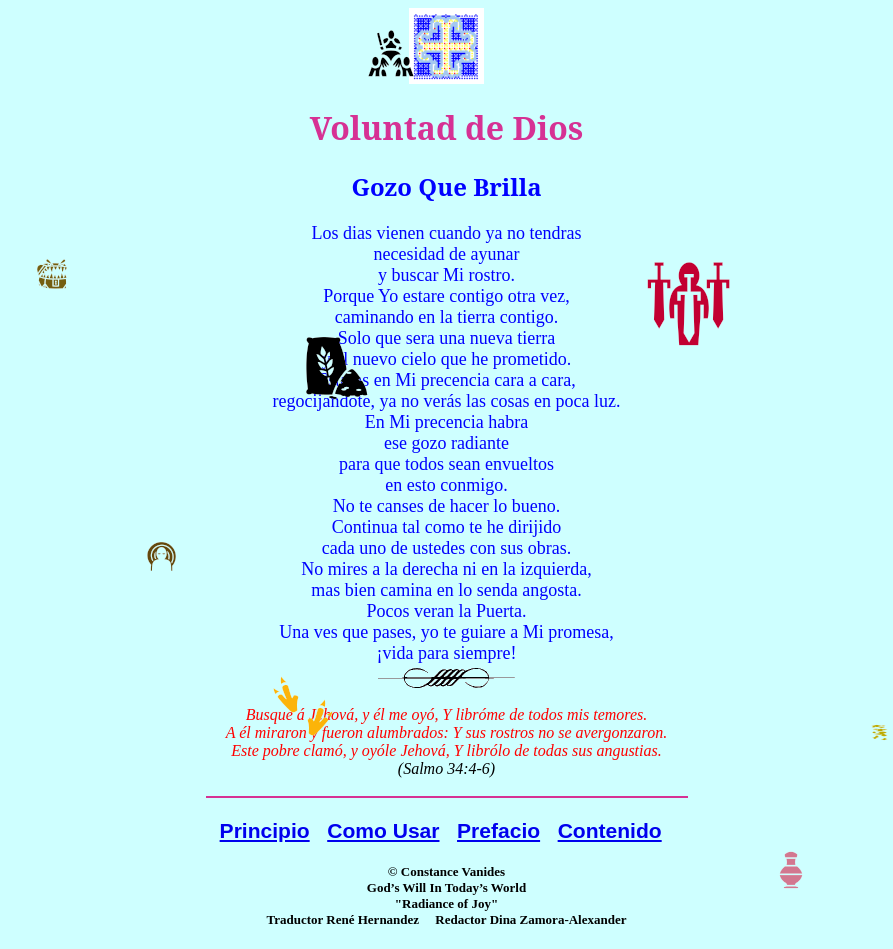 The height and width of the screenshot is (949, 893). I want to click on select a knight or warrior character class, so click(688, 303).